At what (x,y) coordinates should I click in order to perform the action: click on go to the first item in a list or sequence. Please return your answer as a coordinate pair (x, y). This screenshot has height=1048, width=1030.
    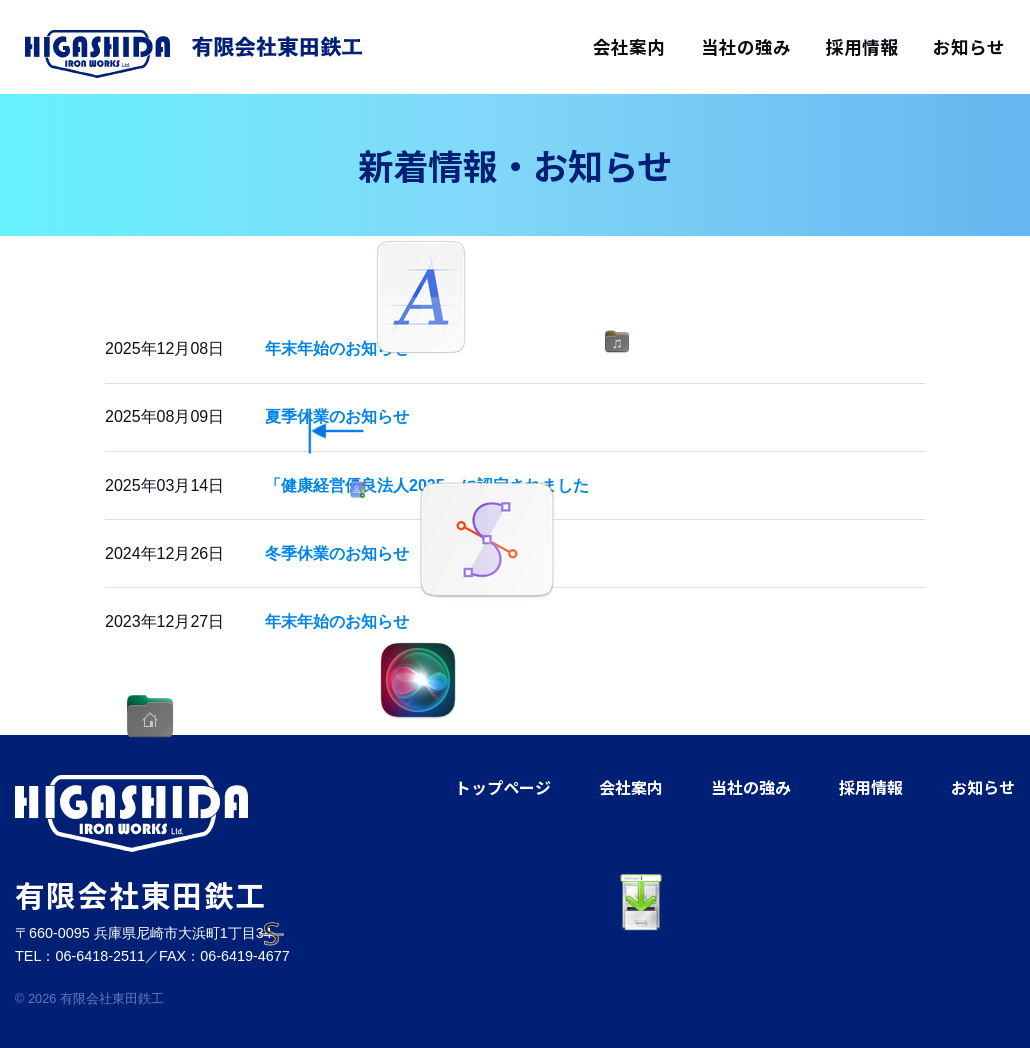
    Looking at the image, I should click on (336, 431).